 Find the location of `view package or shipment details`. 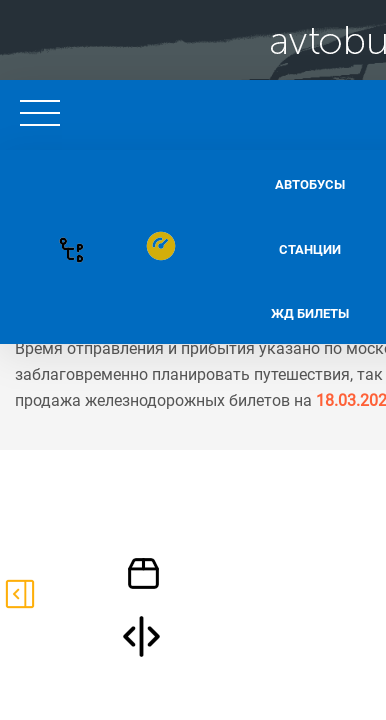

view package or shipment details is located at coordinates (143, 573).